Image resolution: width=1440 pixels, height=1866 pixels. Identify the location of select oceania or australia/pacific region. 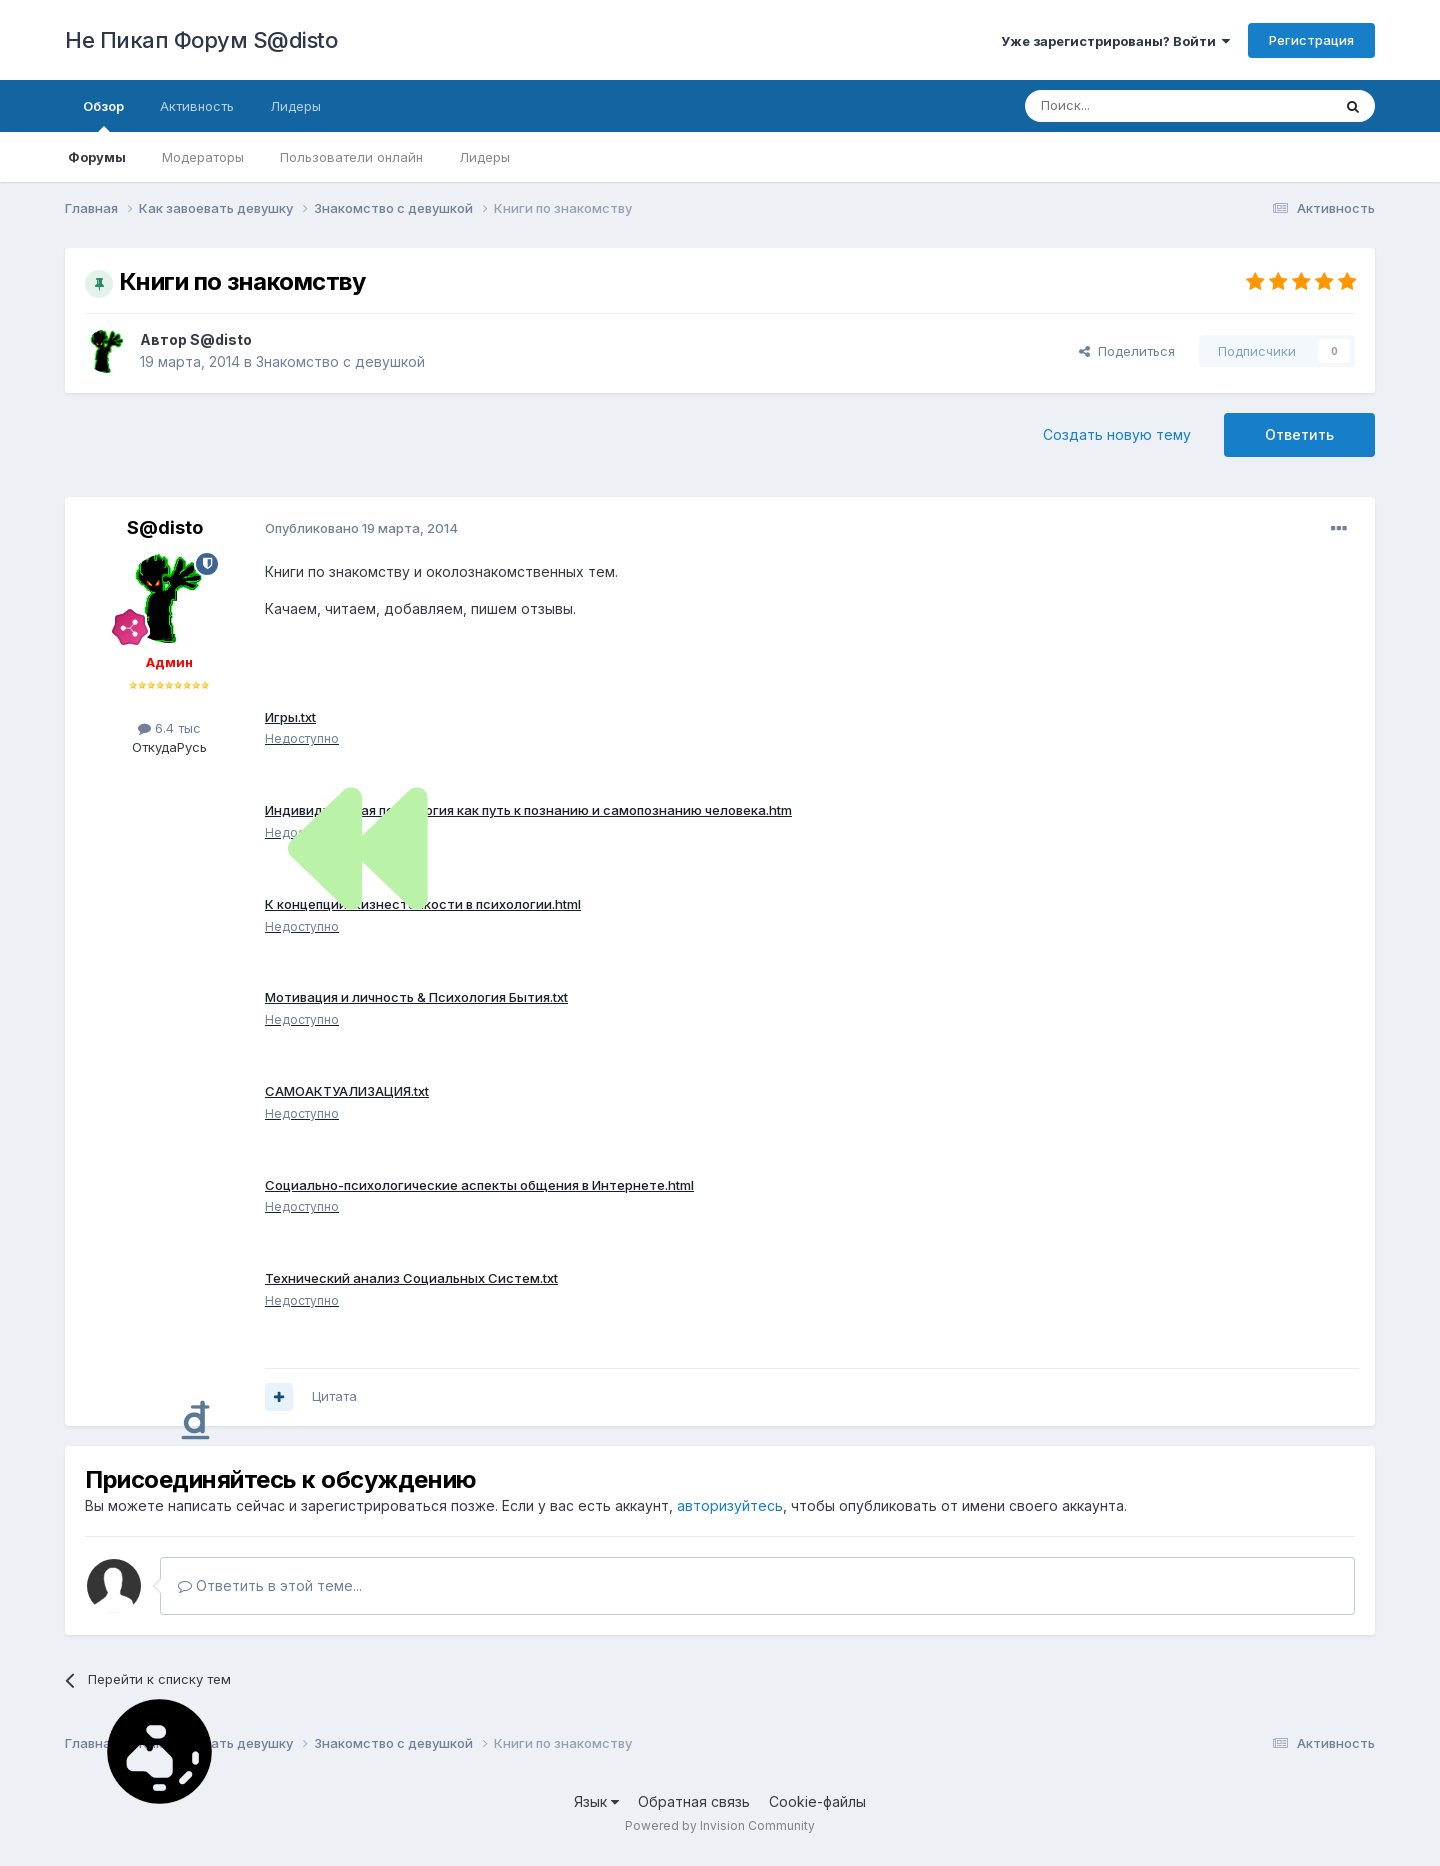
(159, 1751).